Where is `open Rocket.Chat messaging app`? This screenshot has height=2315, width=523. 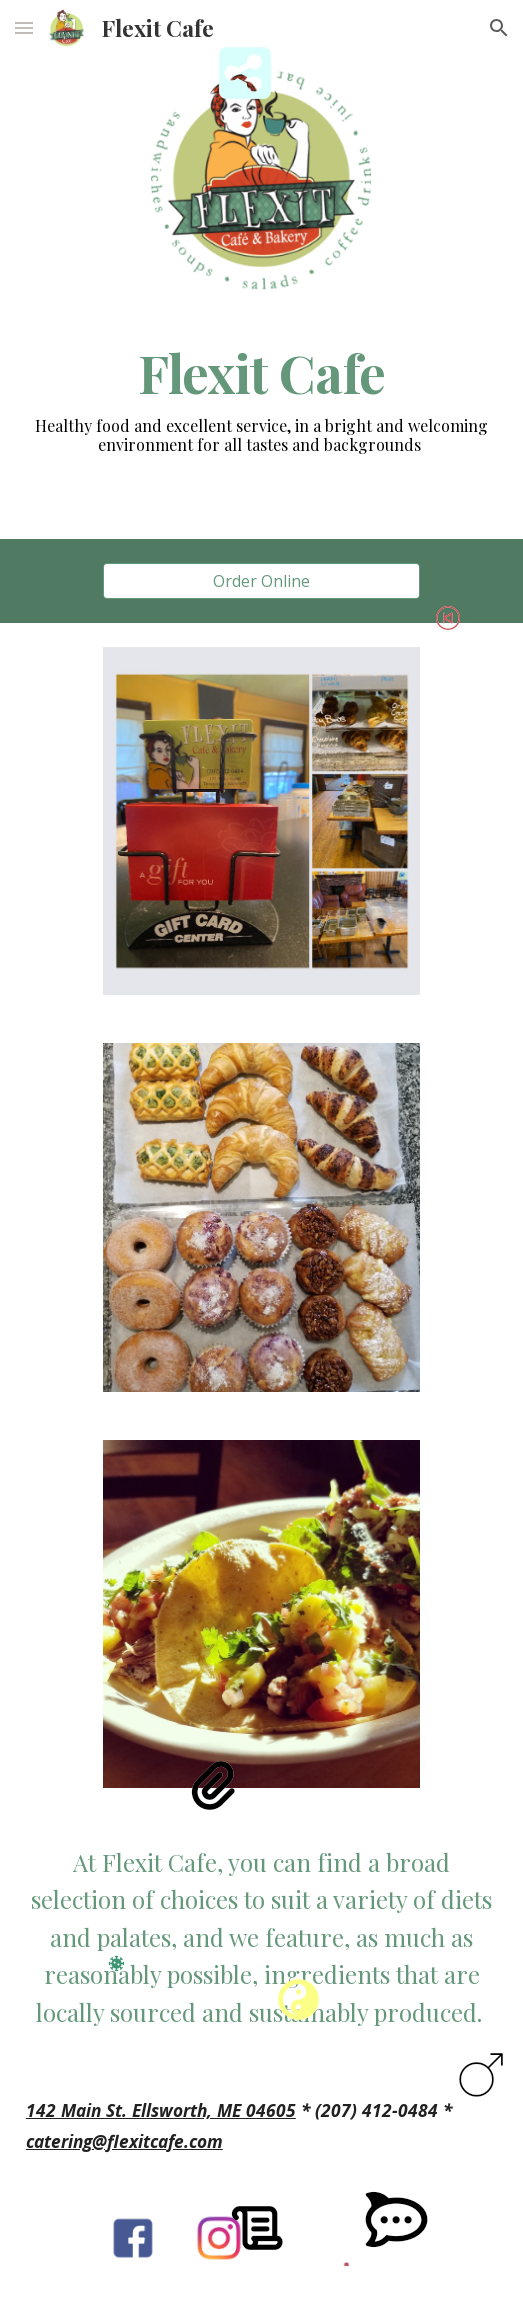
open Rocket.Chat messaging app is located at coordinates (396, 2219).